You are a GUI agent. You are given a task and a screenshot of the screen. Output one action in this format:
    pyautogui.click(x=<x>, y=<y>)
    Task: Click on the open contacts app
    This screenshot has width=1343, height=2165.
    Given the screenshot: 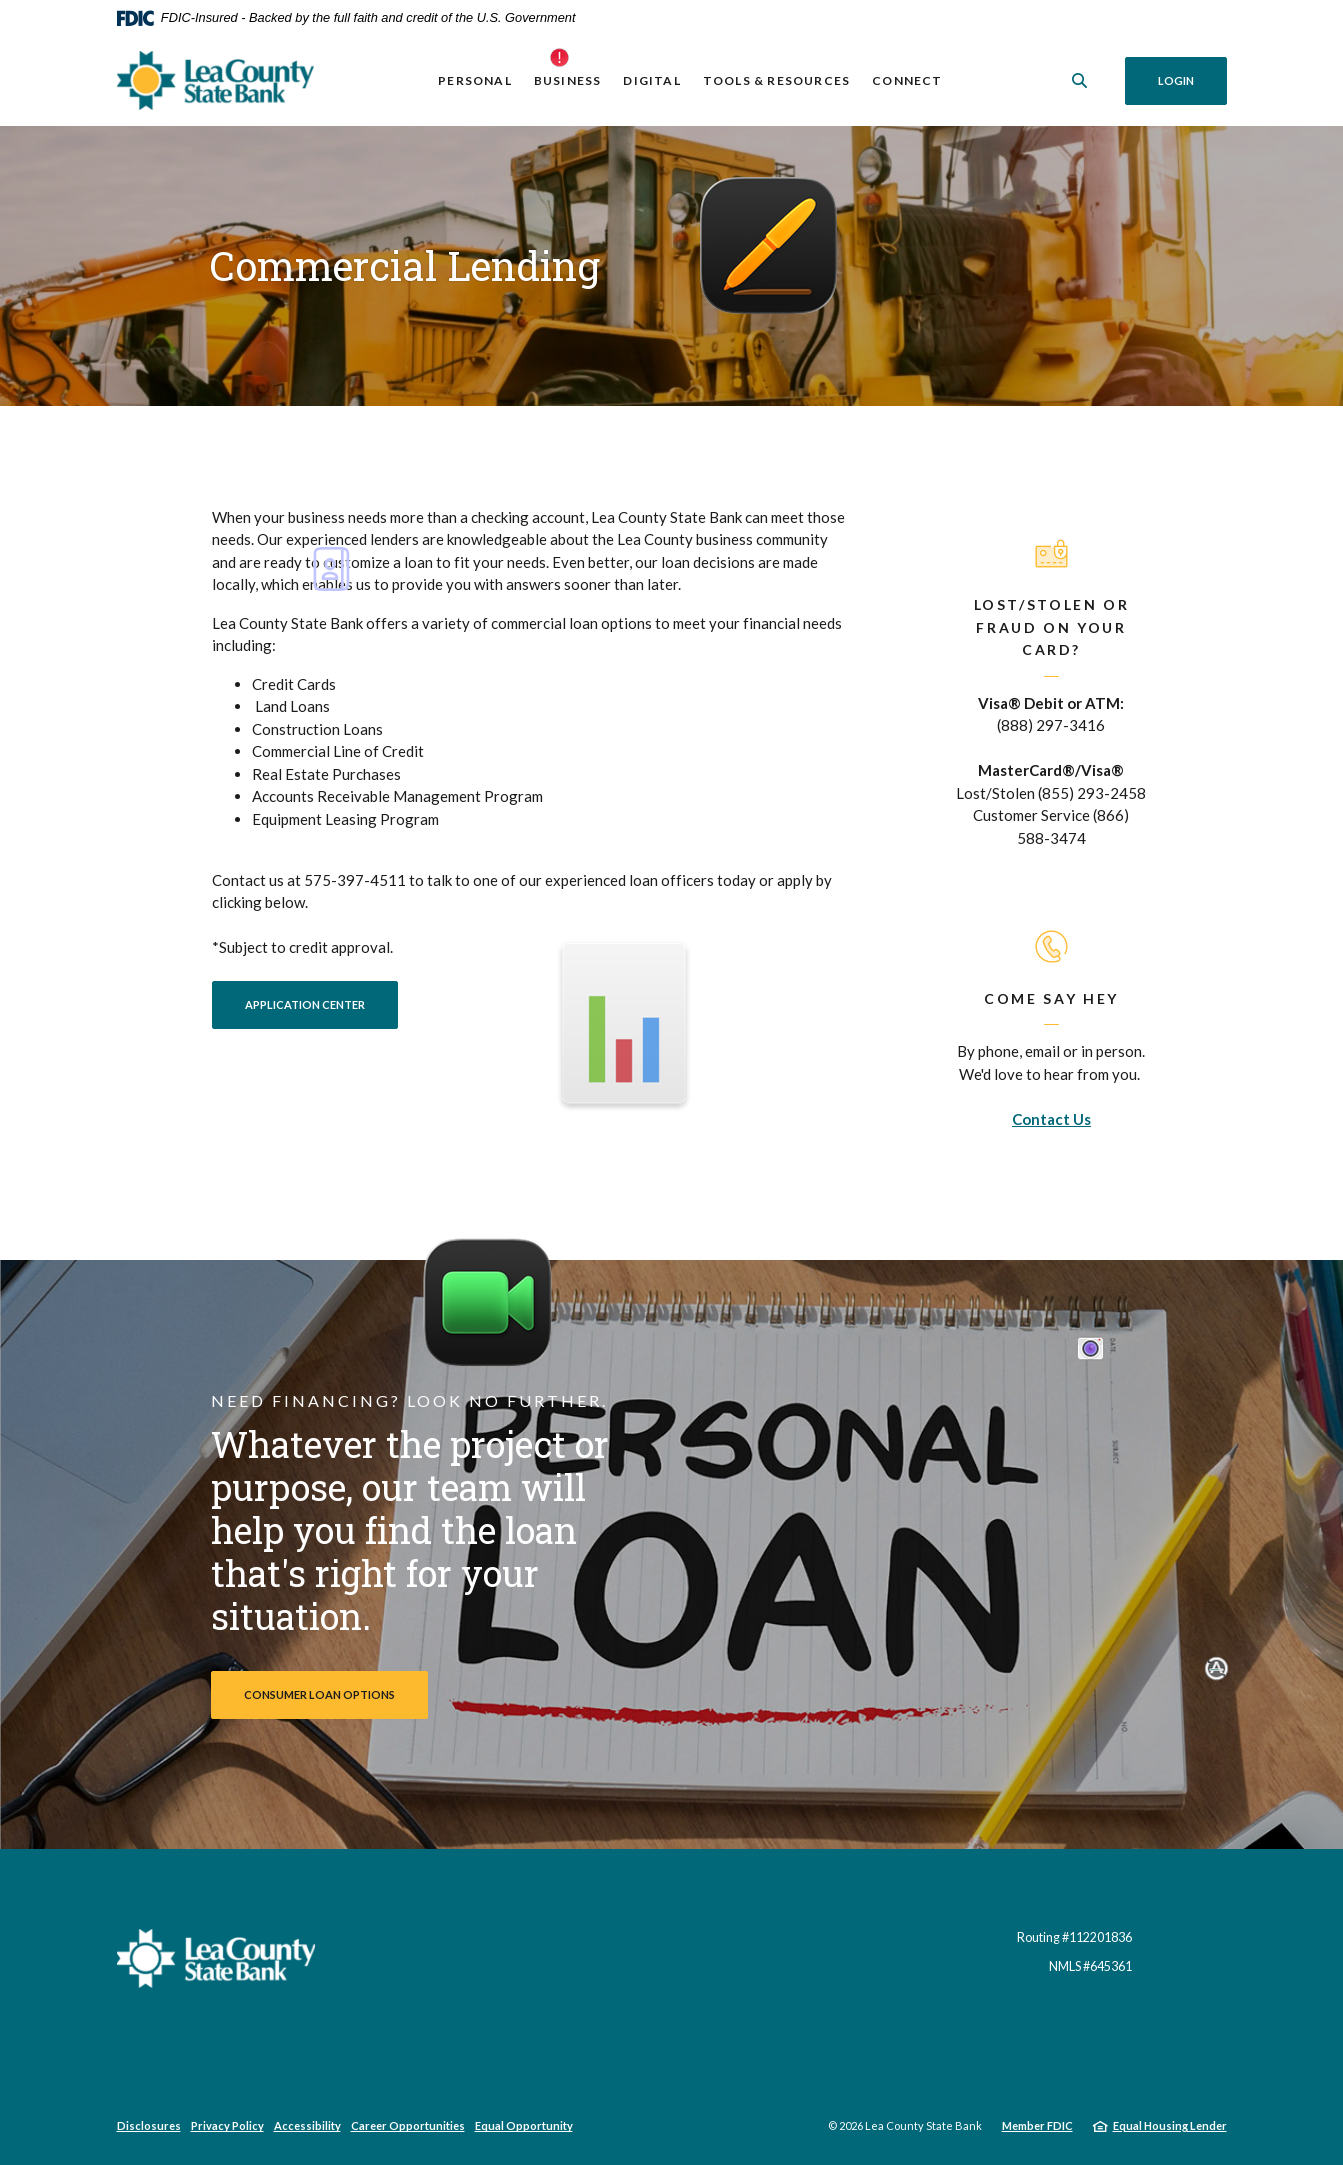 What is the action you would take?
    pyautogui.click(x=330, y=569)
    